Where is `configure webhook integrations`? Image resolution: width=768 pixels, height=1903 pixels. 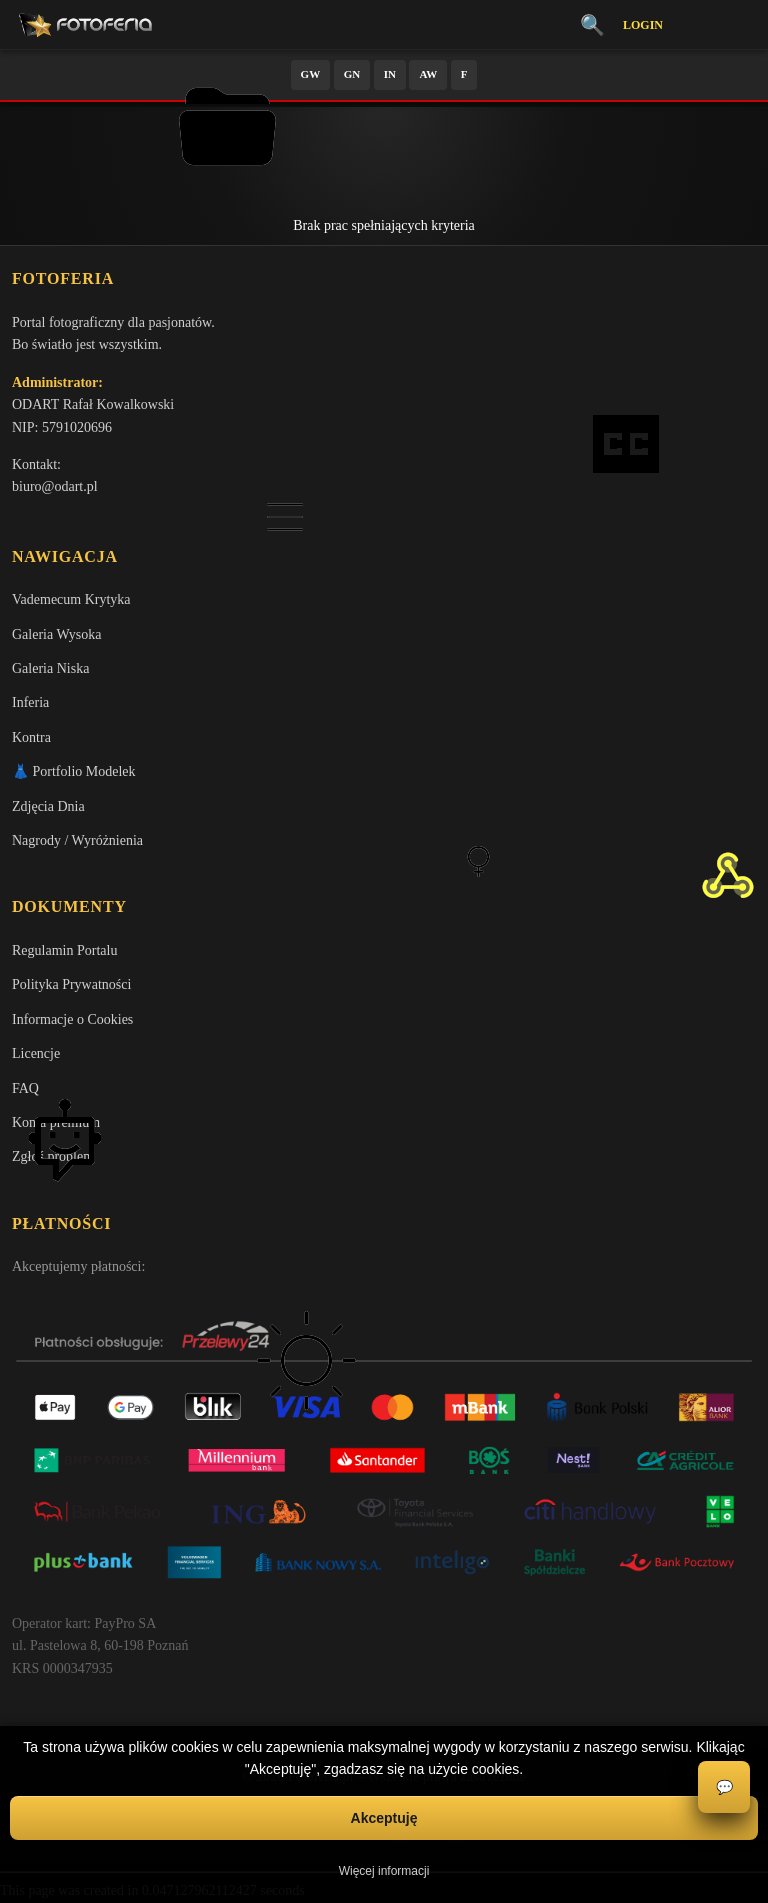 configure webhook integrations is located at coordinates (728, 878).